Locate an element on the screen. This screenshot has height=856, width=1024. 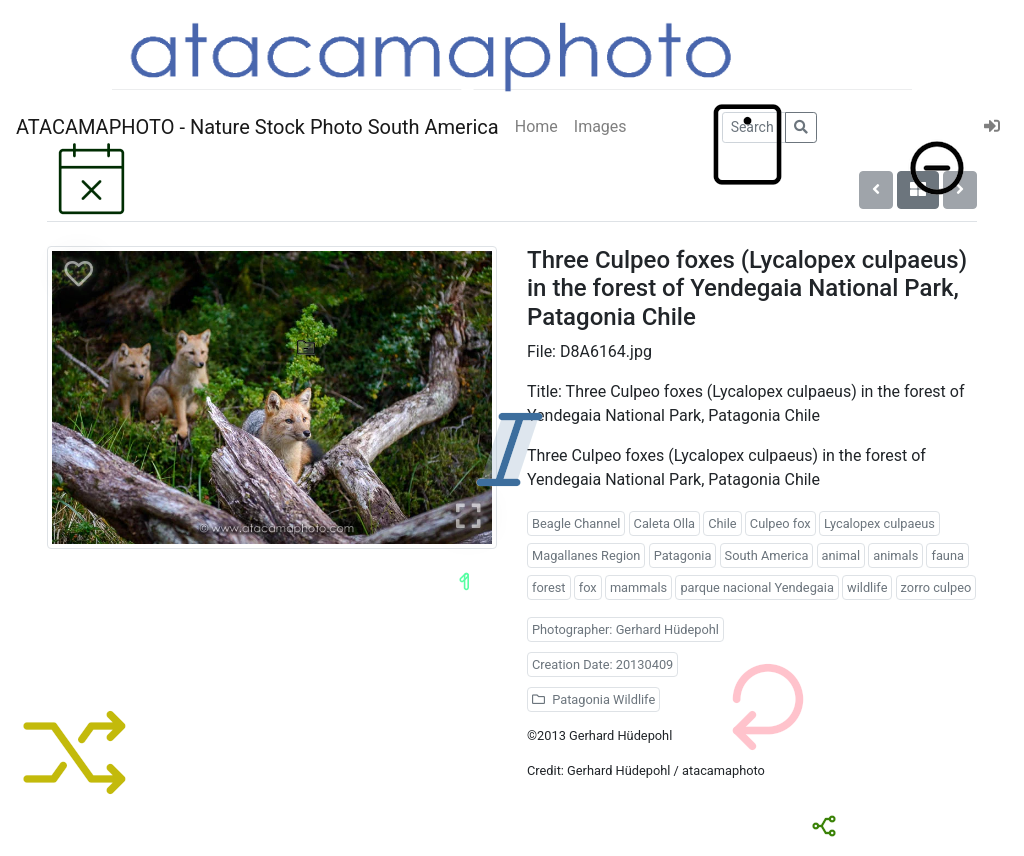
cancel or delete an event is located at coordinates (91, 181).